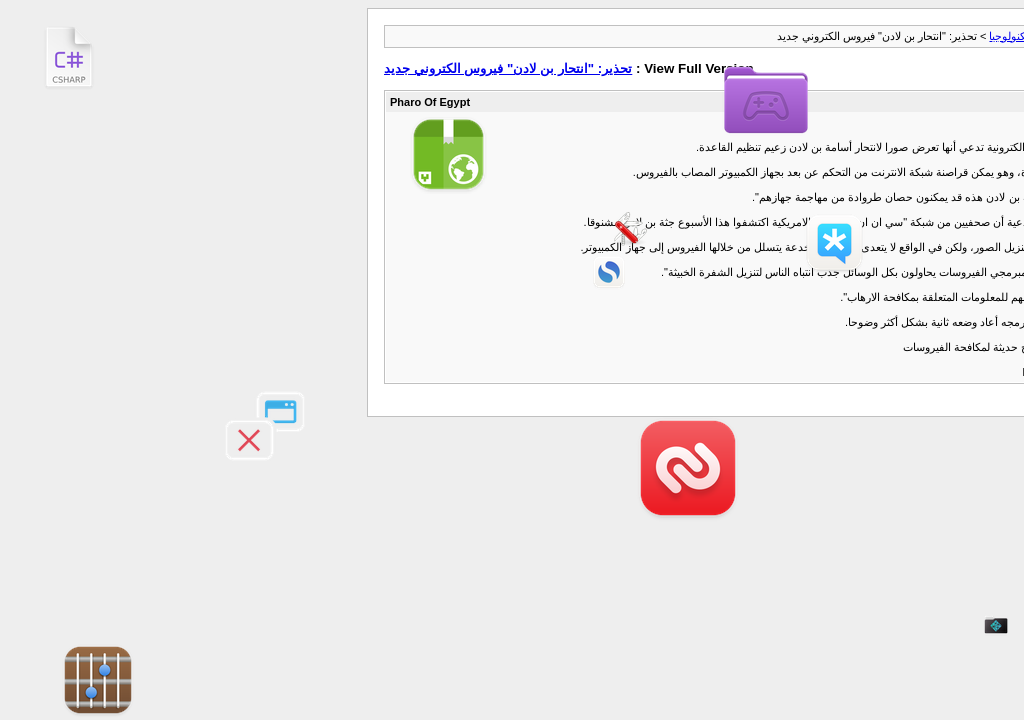 This screenshot has height=720, width=1024. What do you see at coordinates (688, 468) in the screenshot?
I see `open authy for two-factor authentication codes` at bounding box center [688, 468].